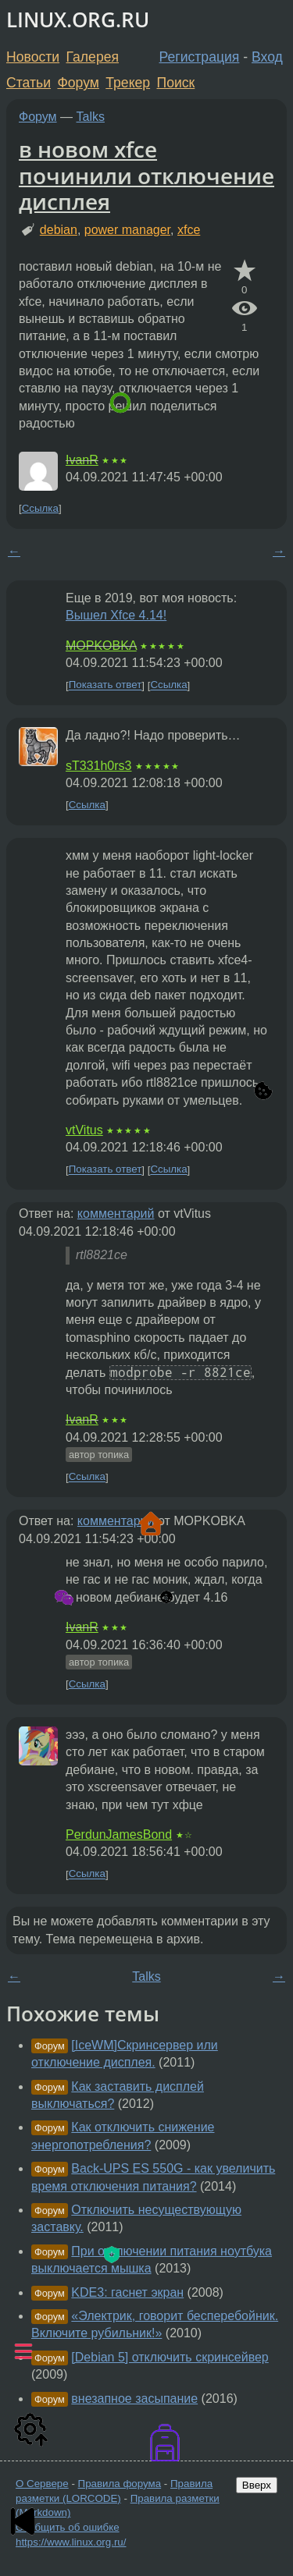  I want to click on view your home profile, so click(151, 1524).